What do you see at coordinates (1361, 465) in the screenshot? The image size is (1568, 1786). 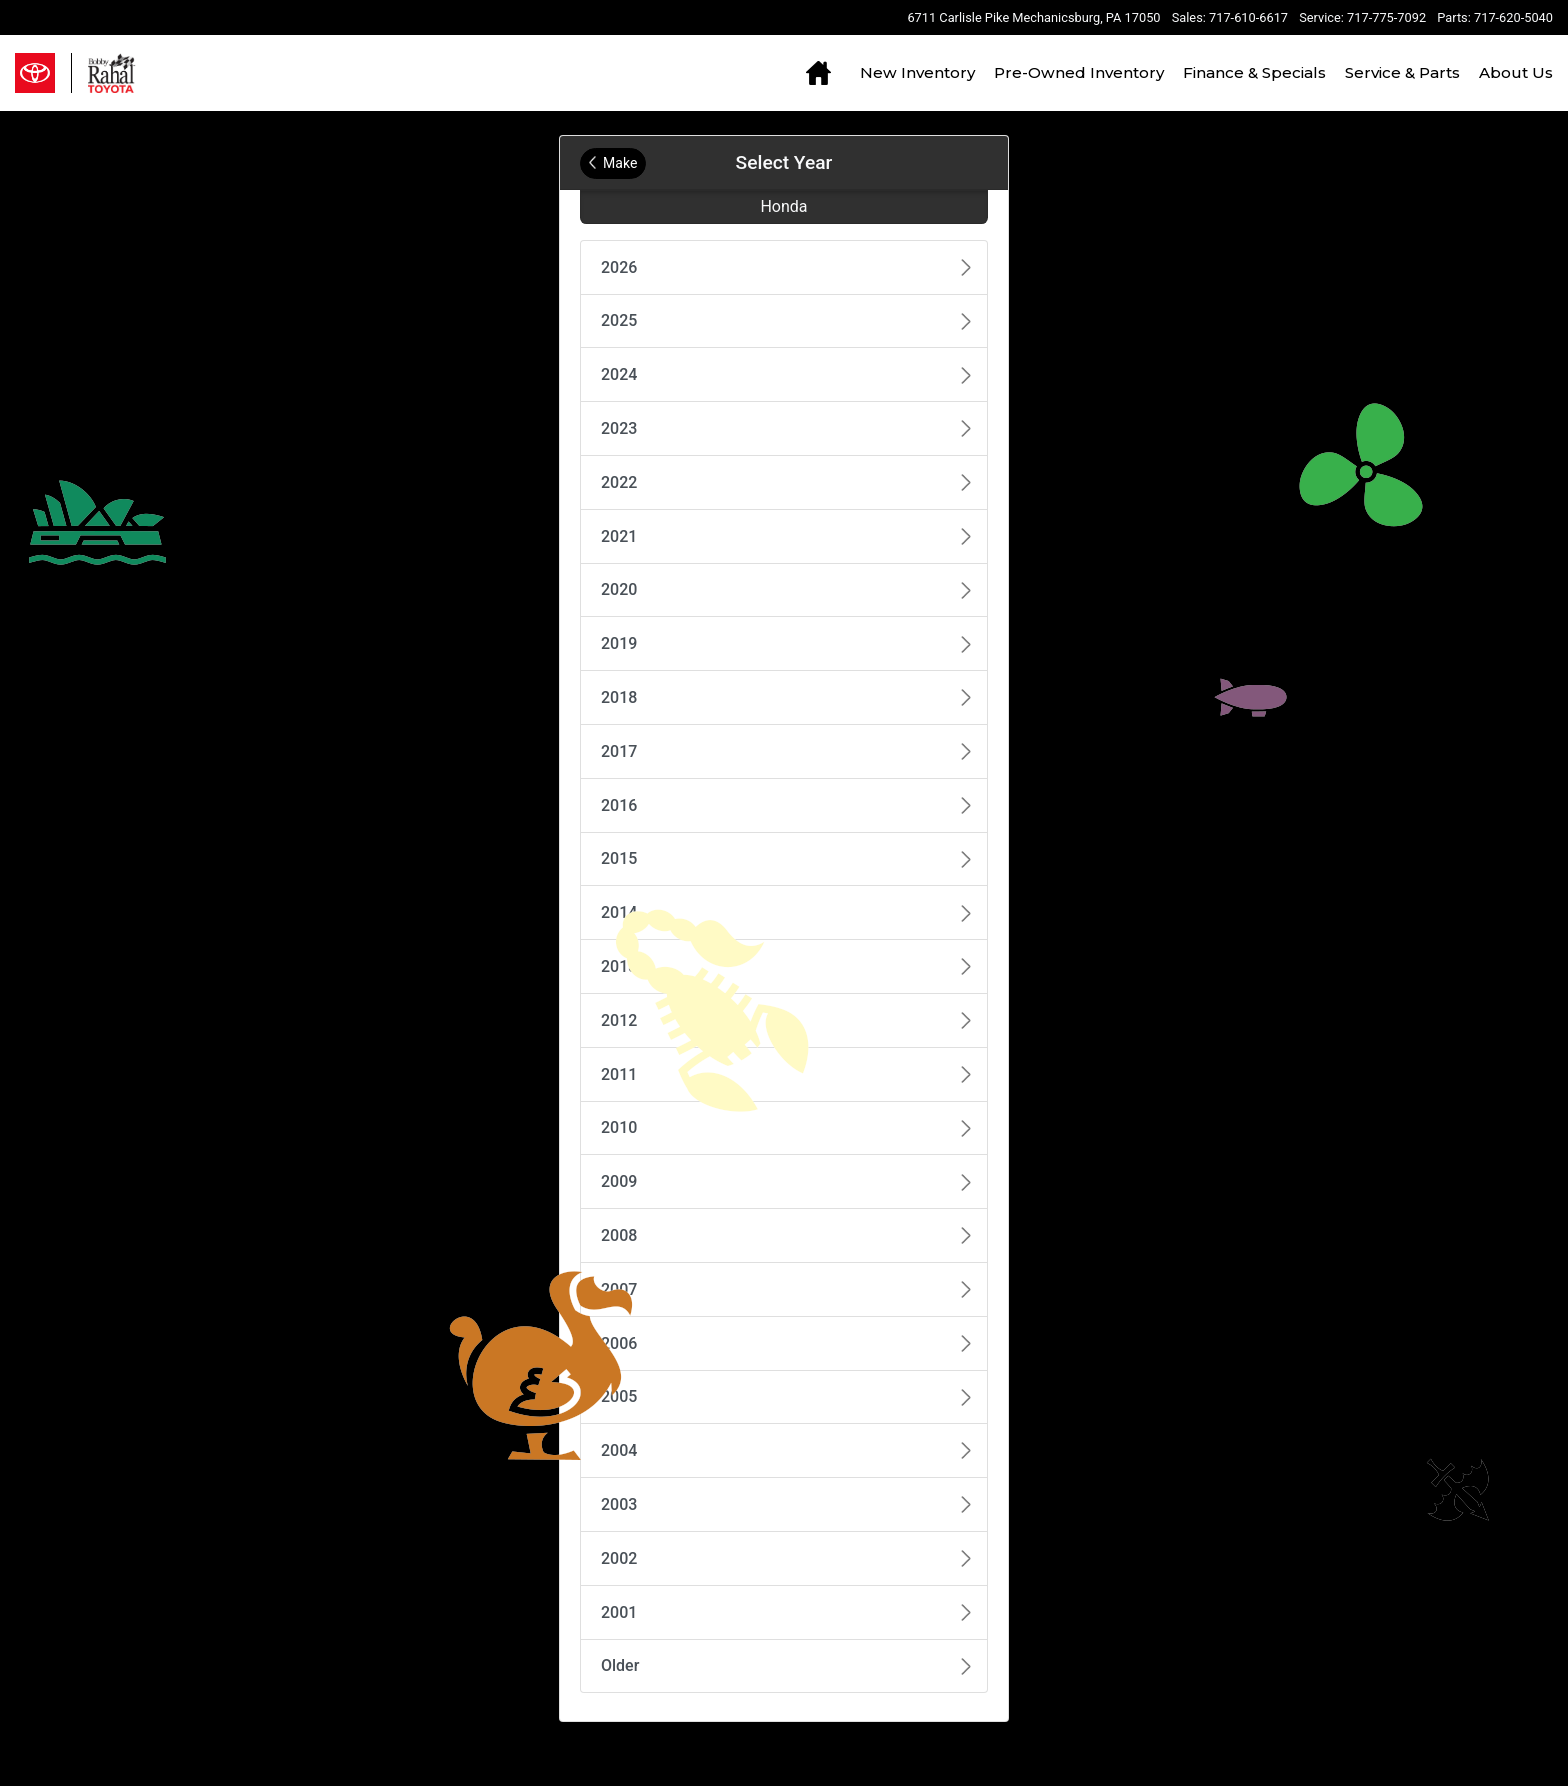 I see `access boat or marine vehicle settings` at bounding box center [1361, 465].